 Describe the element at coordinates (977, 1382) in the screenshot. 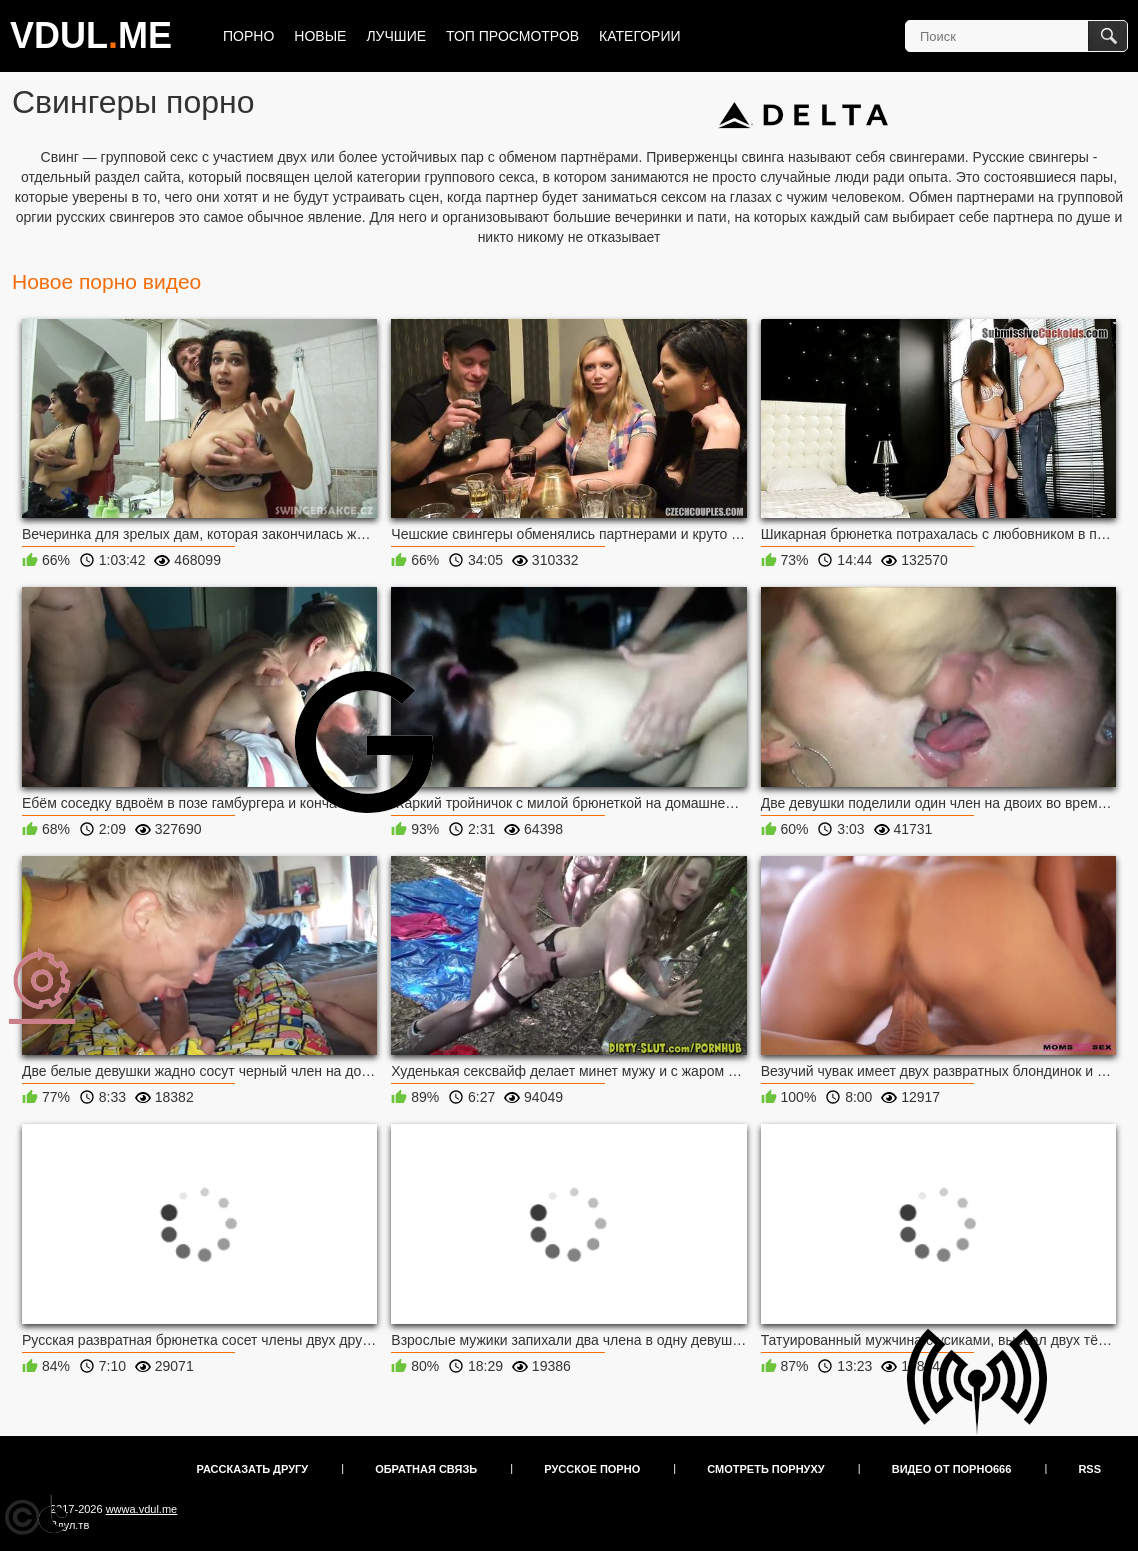

I see `eclipse mosquitto MQTT broker logo` at that location.